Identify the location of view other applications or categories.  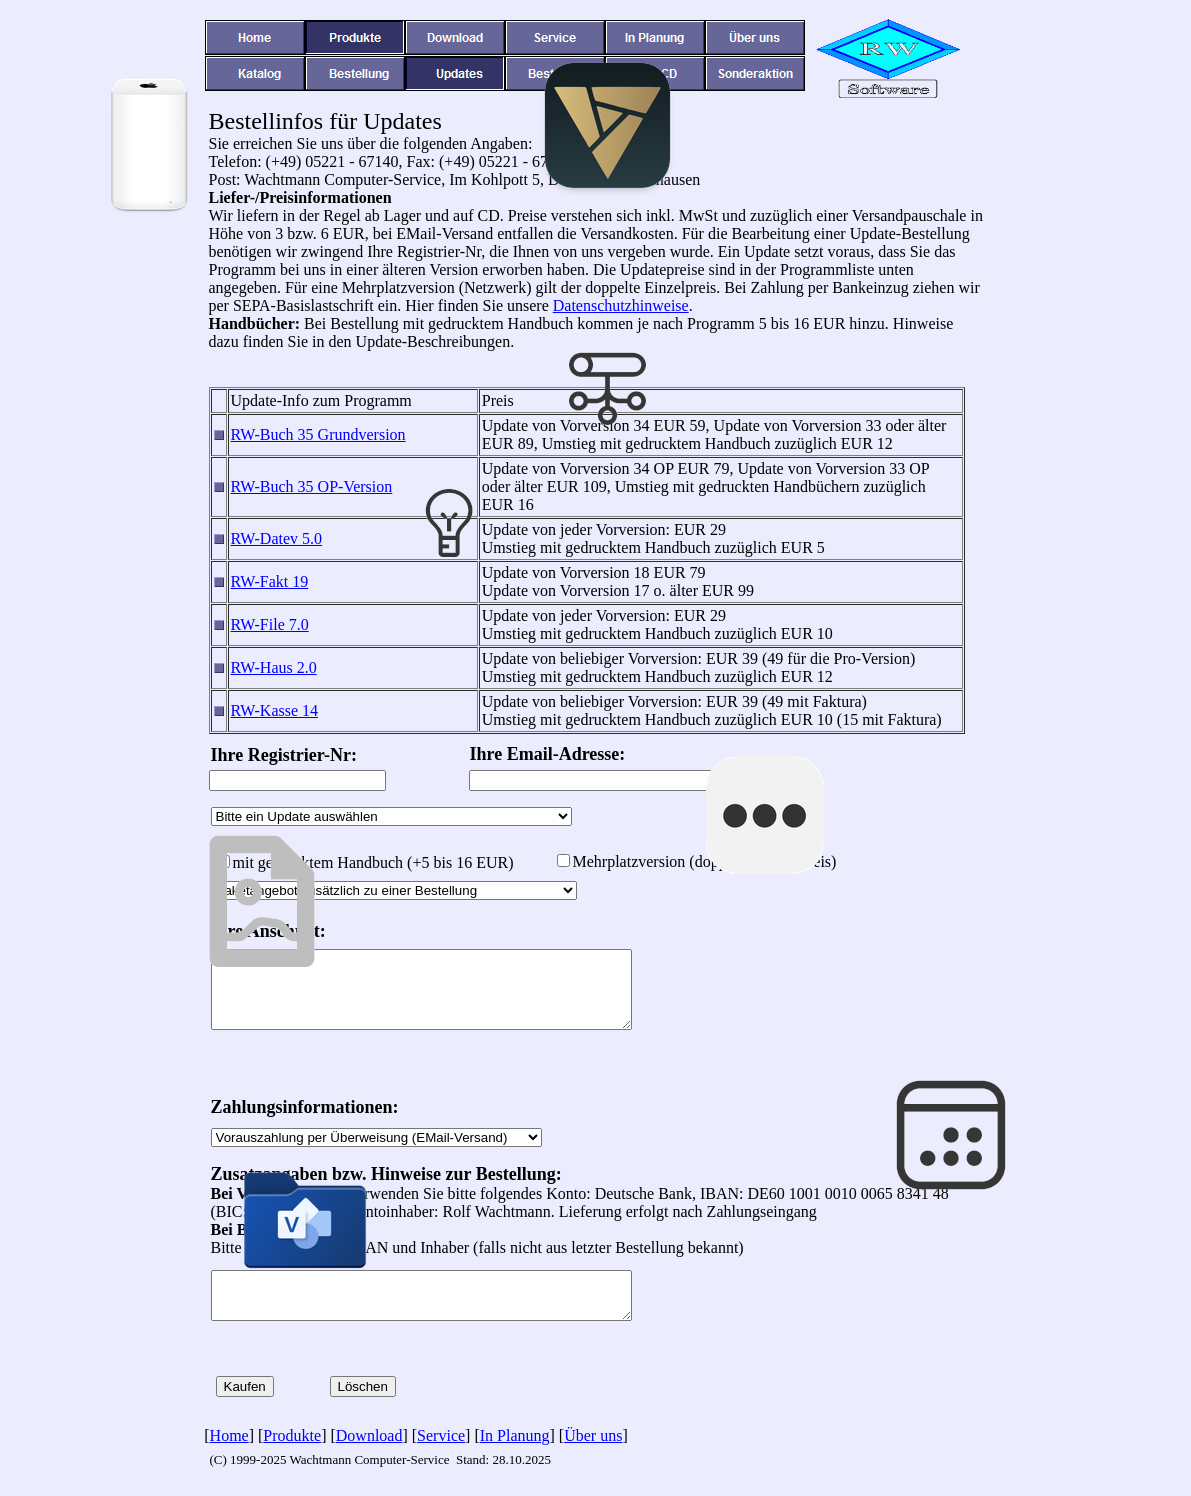
(765, 815).